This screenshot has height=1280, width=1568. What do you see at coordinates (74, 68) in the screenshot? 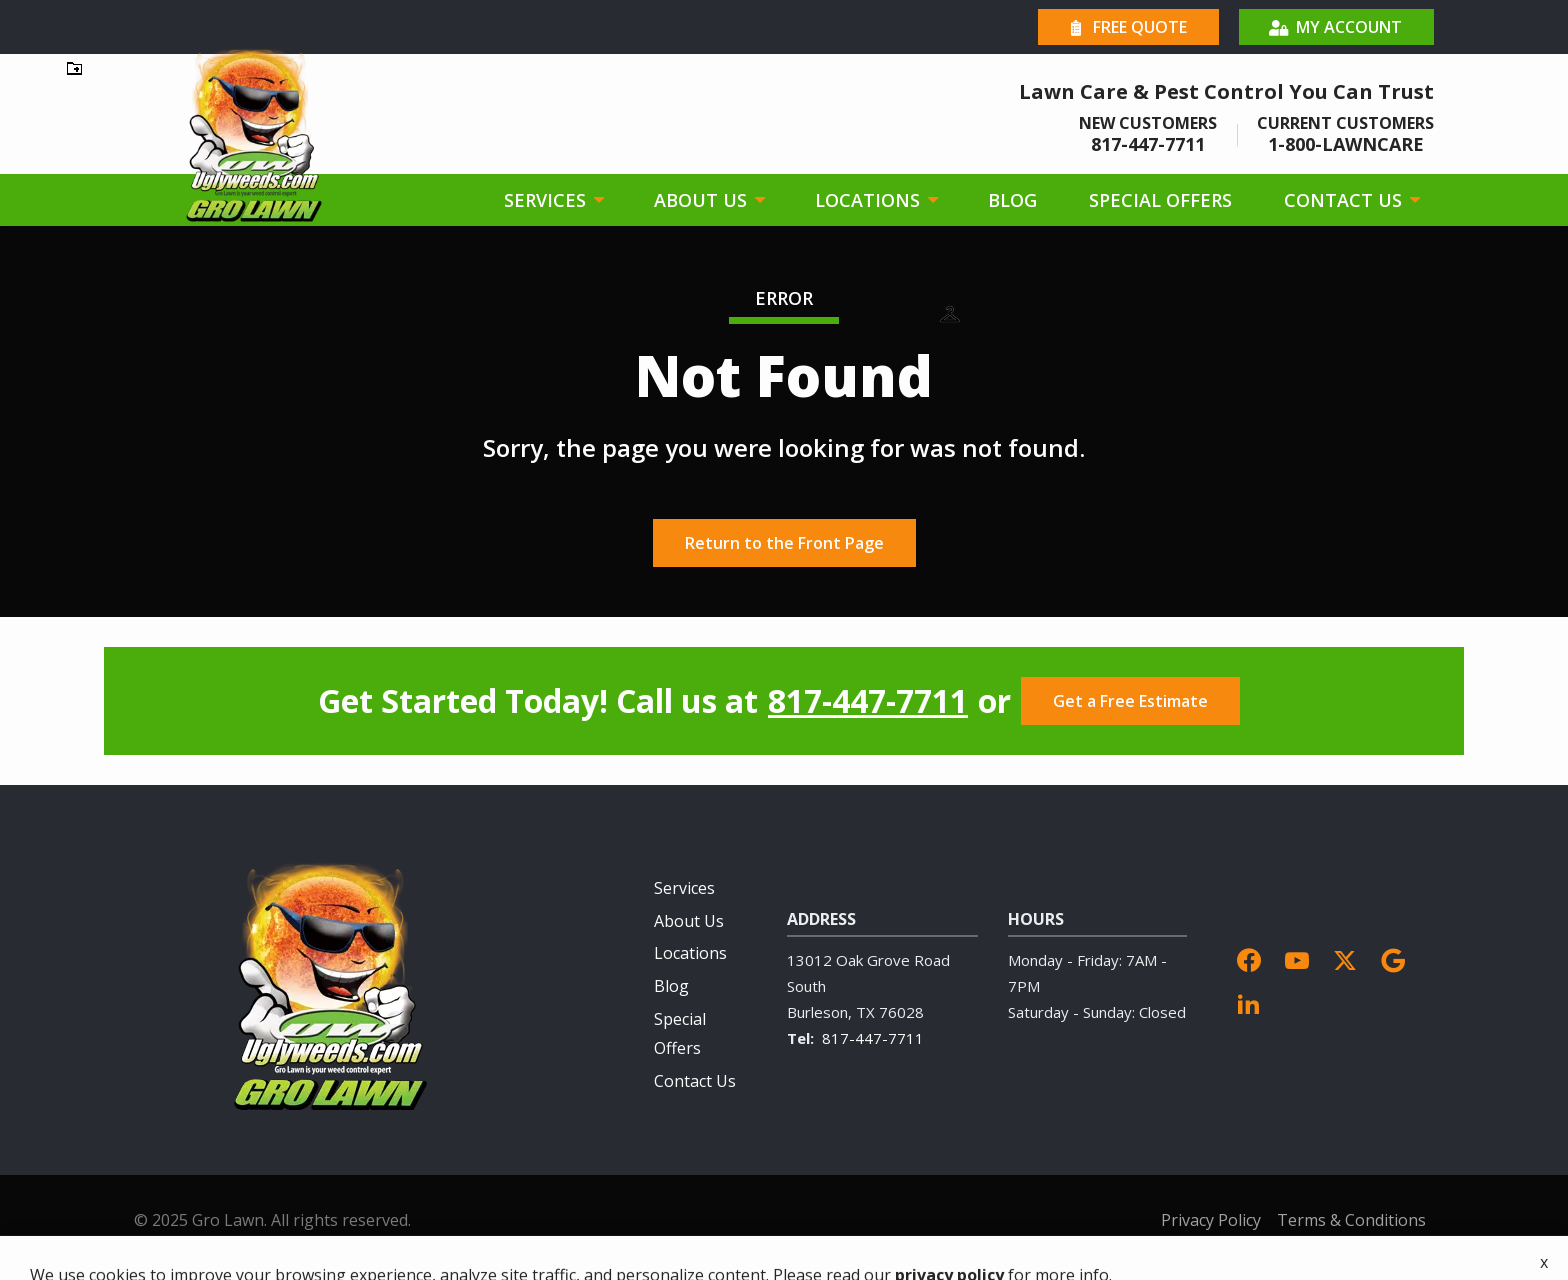
I see `create a new folder` at bounding box center [74, 68].